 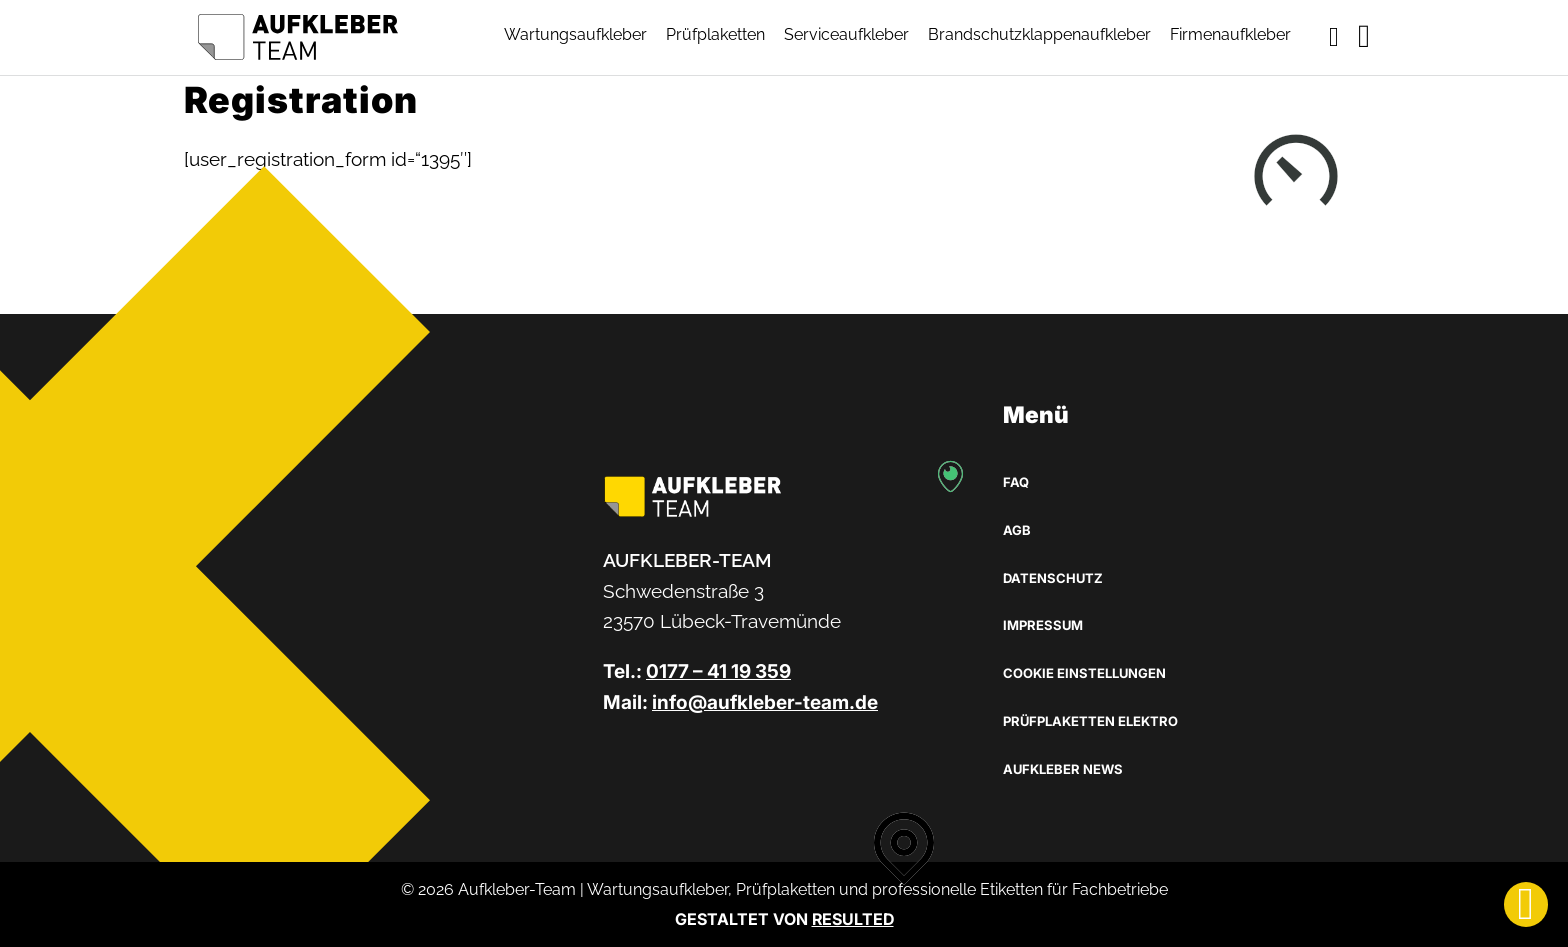 What do you see at coordinates (1296, 172) in the screenshot?
I see `reduce playback speed` at bounding box center [1296, 172].